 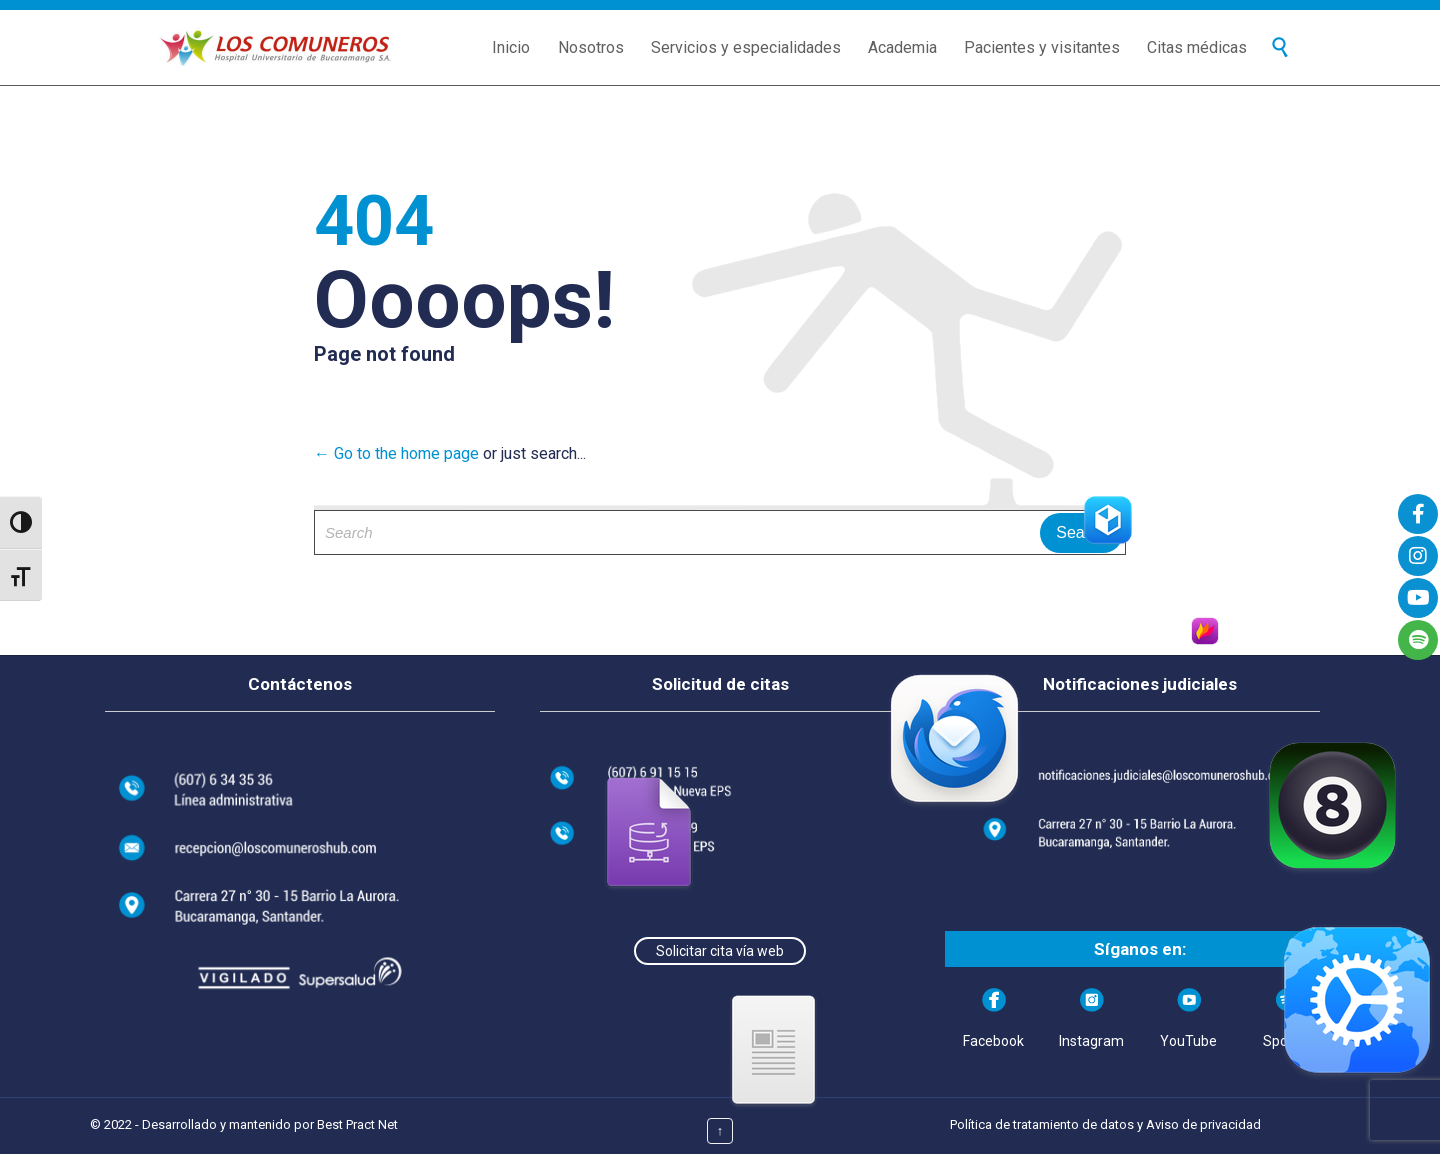 I want to click on open the flatpak software center, so click(x=1108, y=520).